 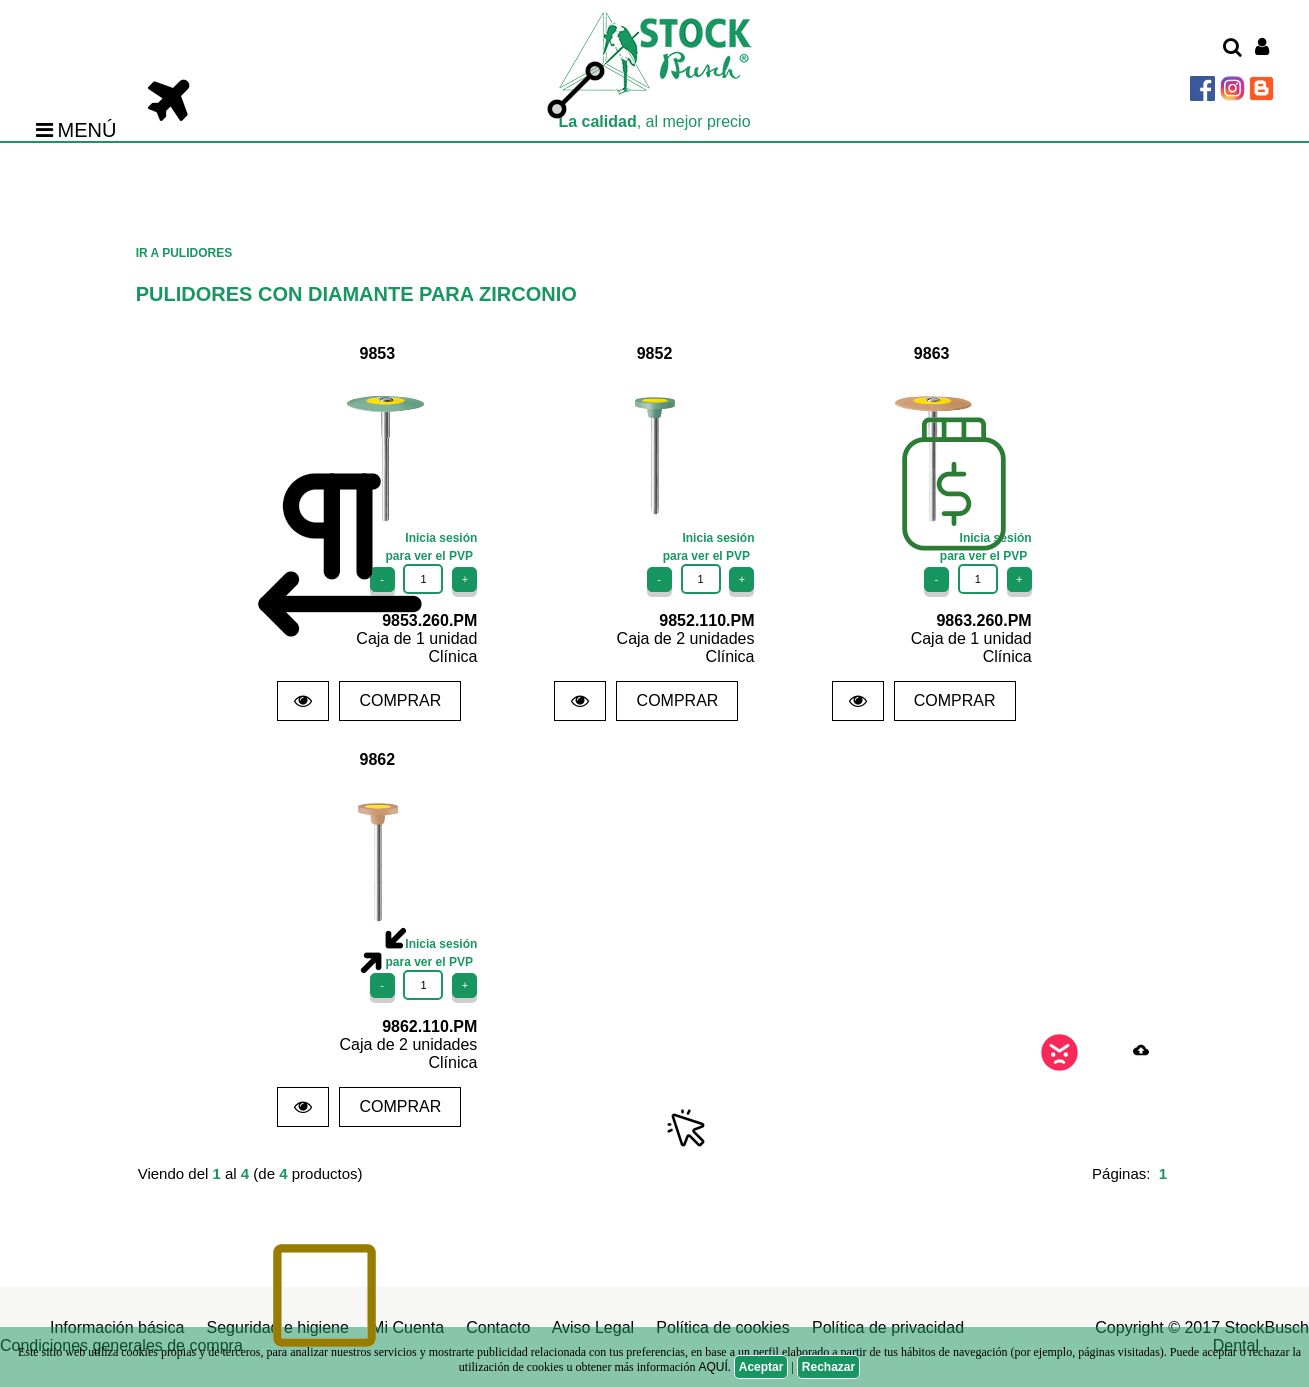 I want to click on stop or halt media playback, so click(x=324, y=1295).